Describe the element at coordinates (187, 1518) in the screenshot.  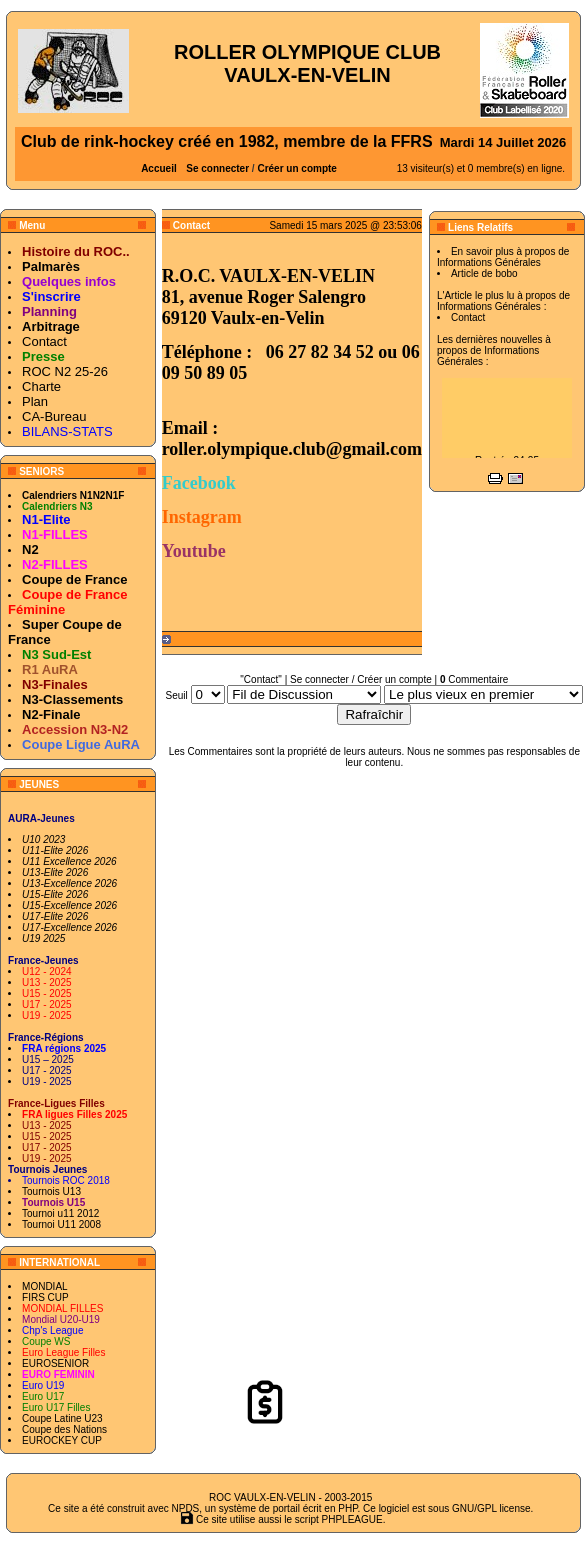
I see `save current file or document` at that location.